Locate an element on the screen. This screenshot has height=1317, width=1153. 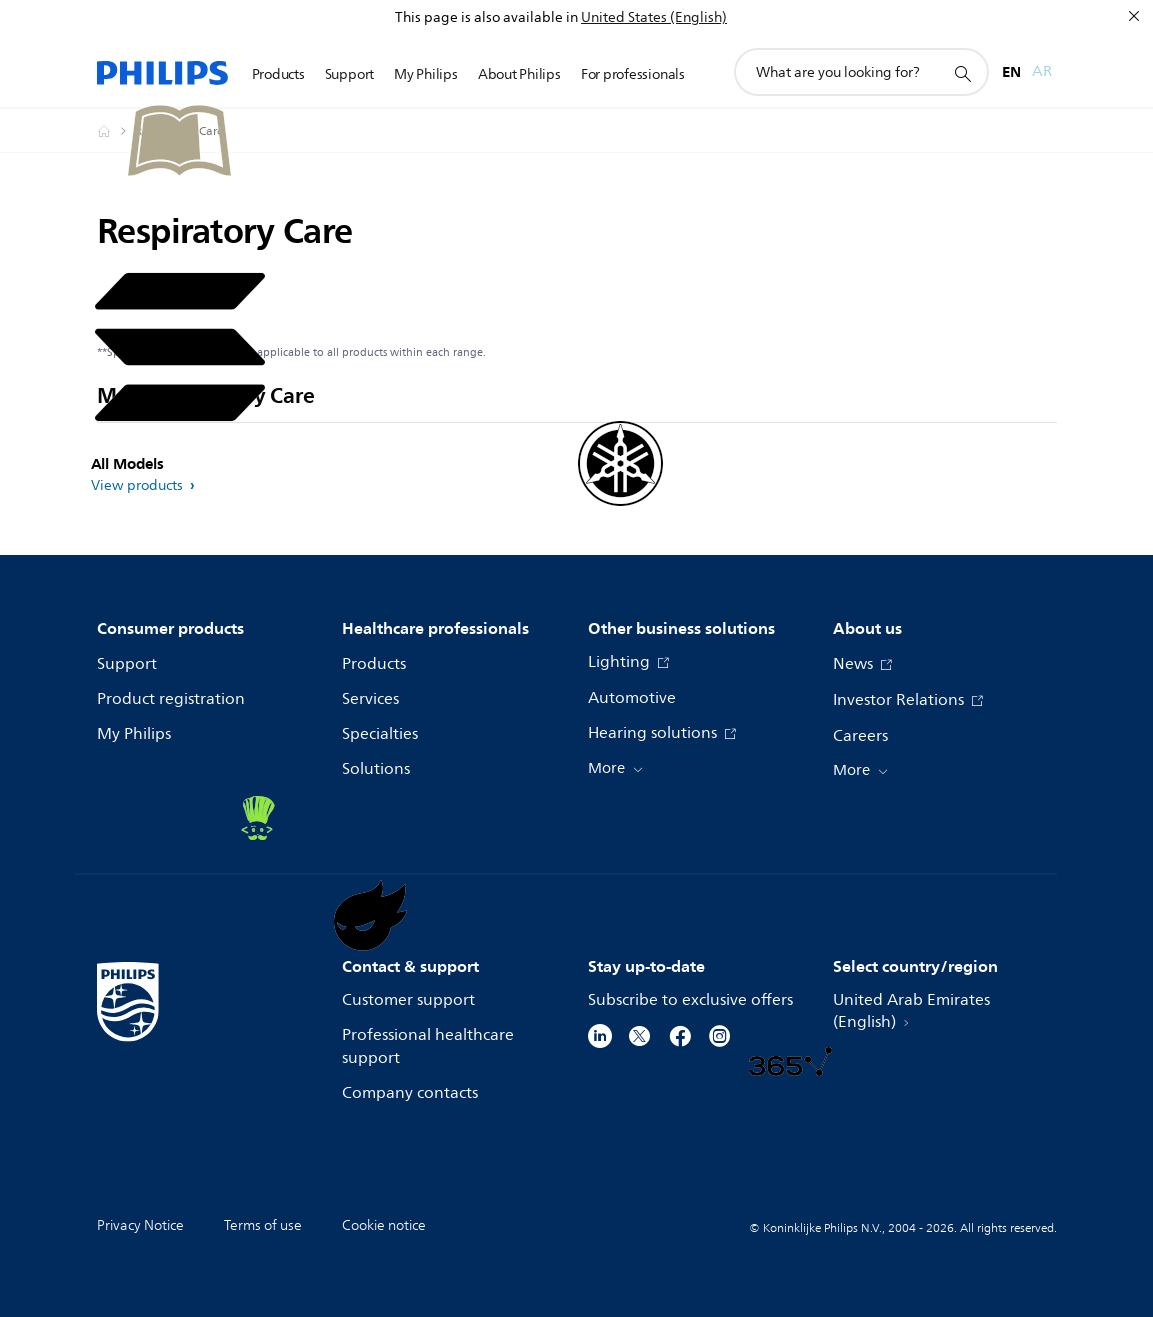
yamaha motor corporation logo is located at coordinates (620, 463).